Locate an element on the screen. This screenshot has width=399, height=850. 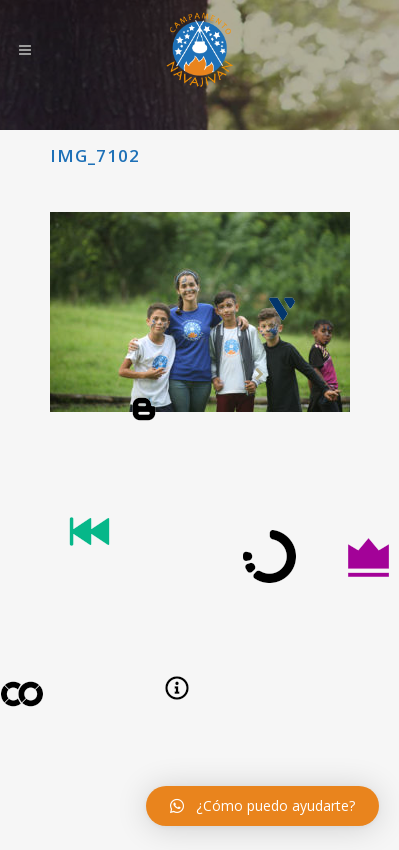
view more information or details is located at coordinates (177, 688).